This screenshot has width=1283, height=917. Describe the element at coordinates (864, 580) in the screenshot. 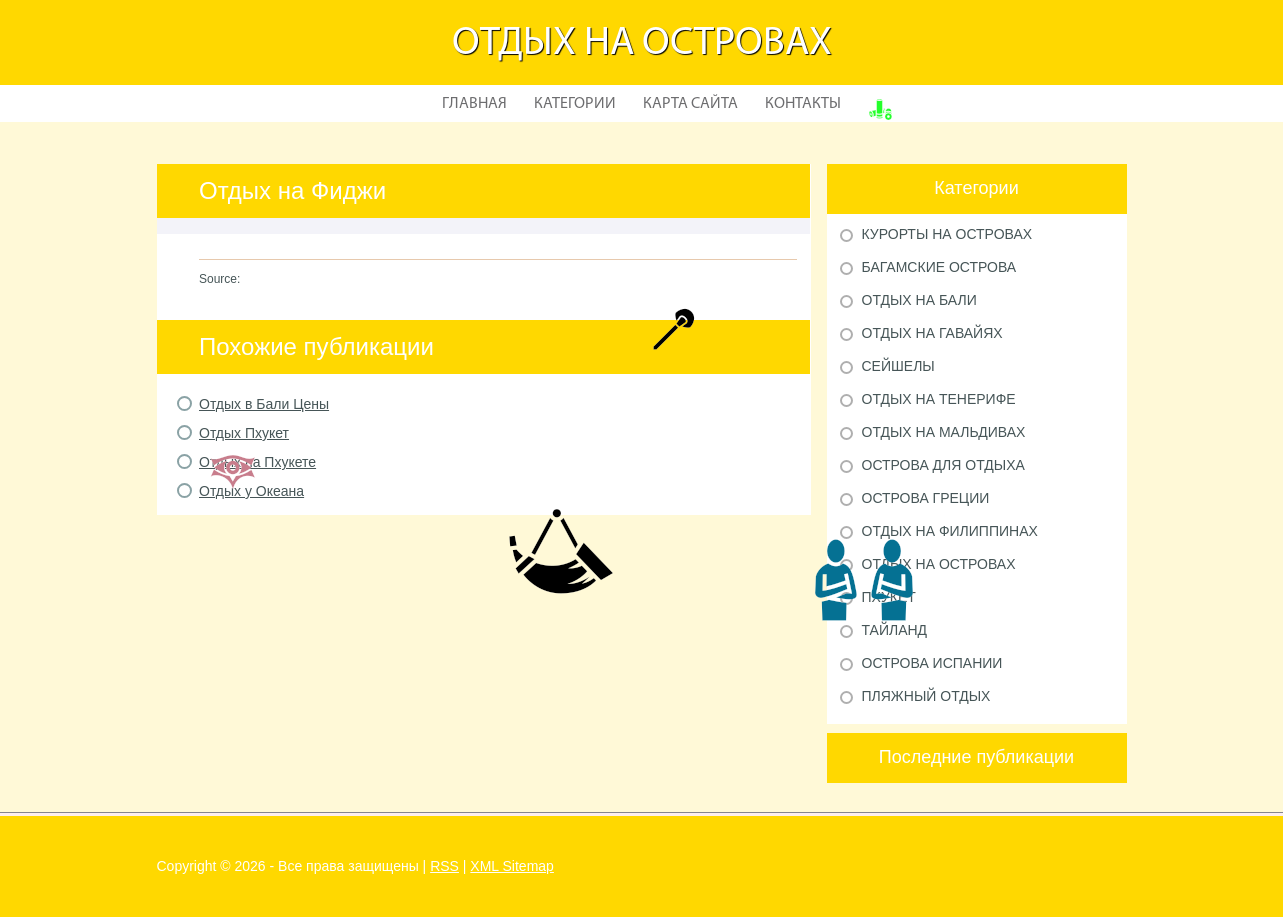

I see `start a face-to-face meeting or video call` at that location.